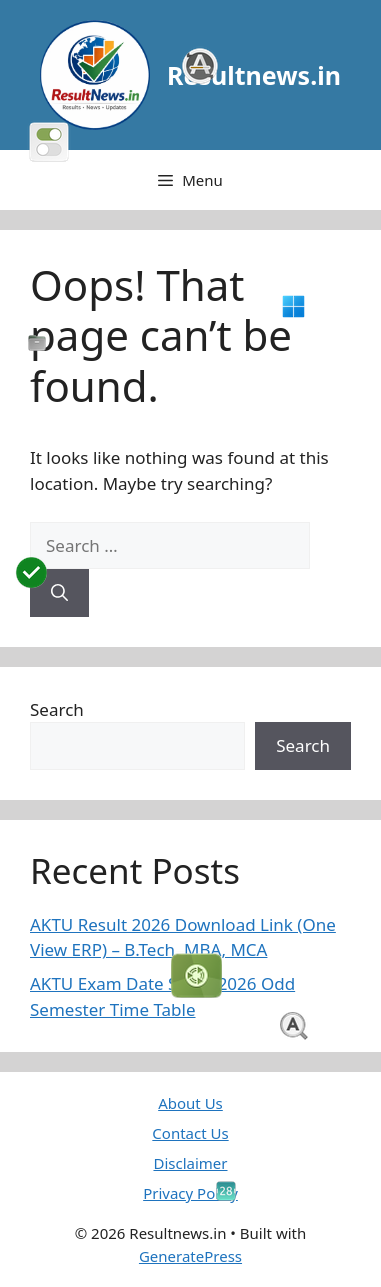 Image resolution: width=381 pixels, height=1287 pixels. Describe the element at coordinates (37, 343) in the screenshot. I see `open the file manager application` at that location.